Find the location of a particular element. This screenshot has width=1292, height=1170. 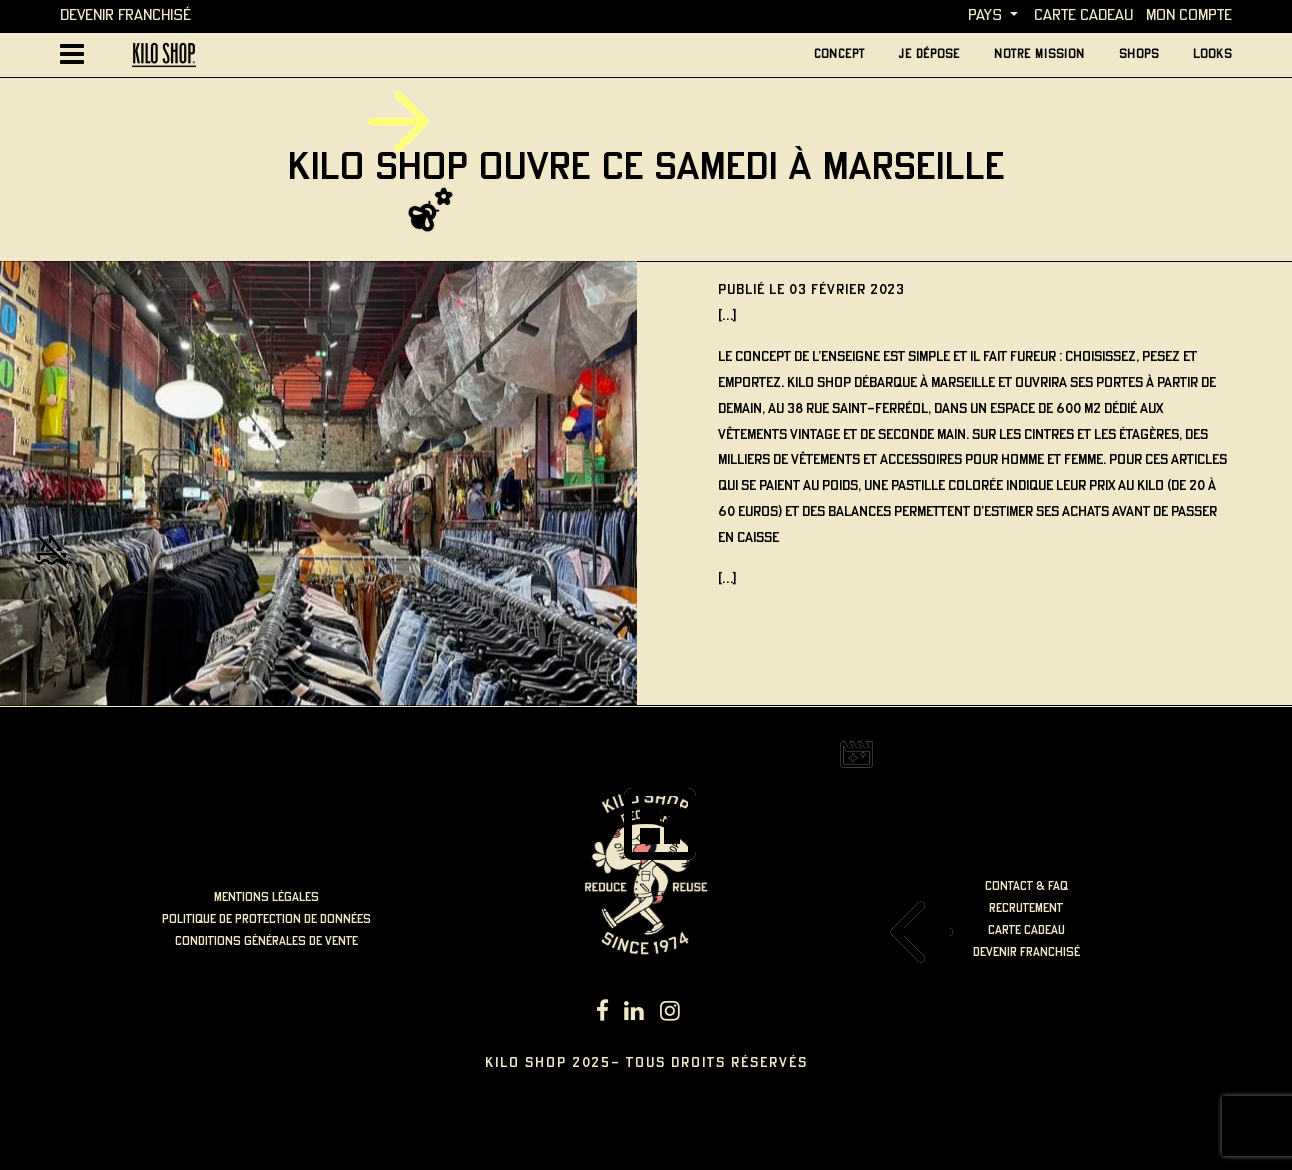

go back to the previous screen is located at coordinates (921, 932).